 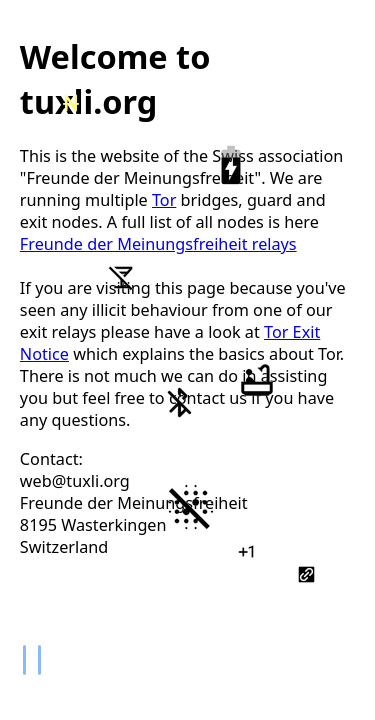 I want to click on copy link to clipboard, so click(x=306, y=574).